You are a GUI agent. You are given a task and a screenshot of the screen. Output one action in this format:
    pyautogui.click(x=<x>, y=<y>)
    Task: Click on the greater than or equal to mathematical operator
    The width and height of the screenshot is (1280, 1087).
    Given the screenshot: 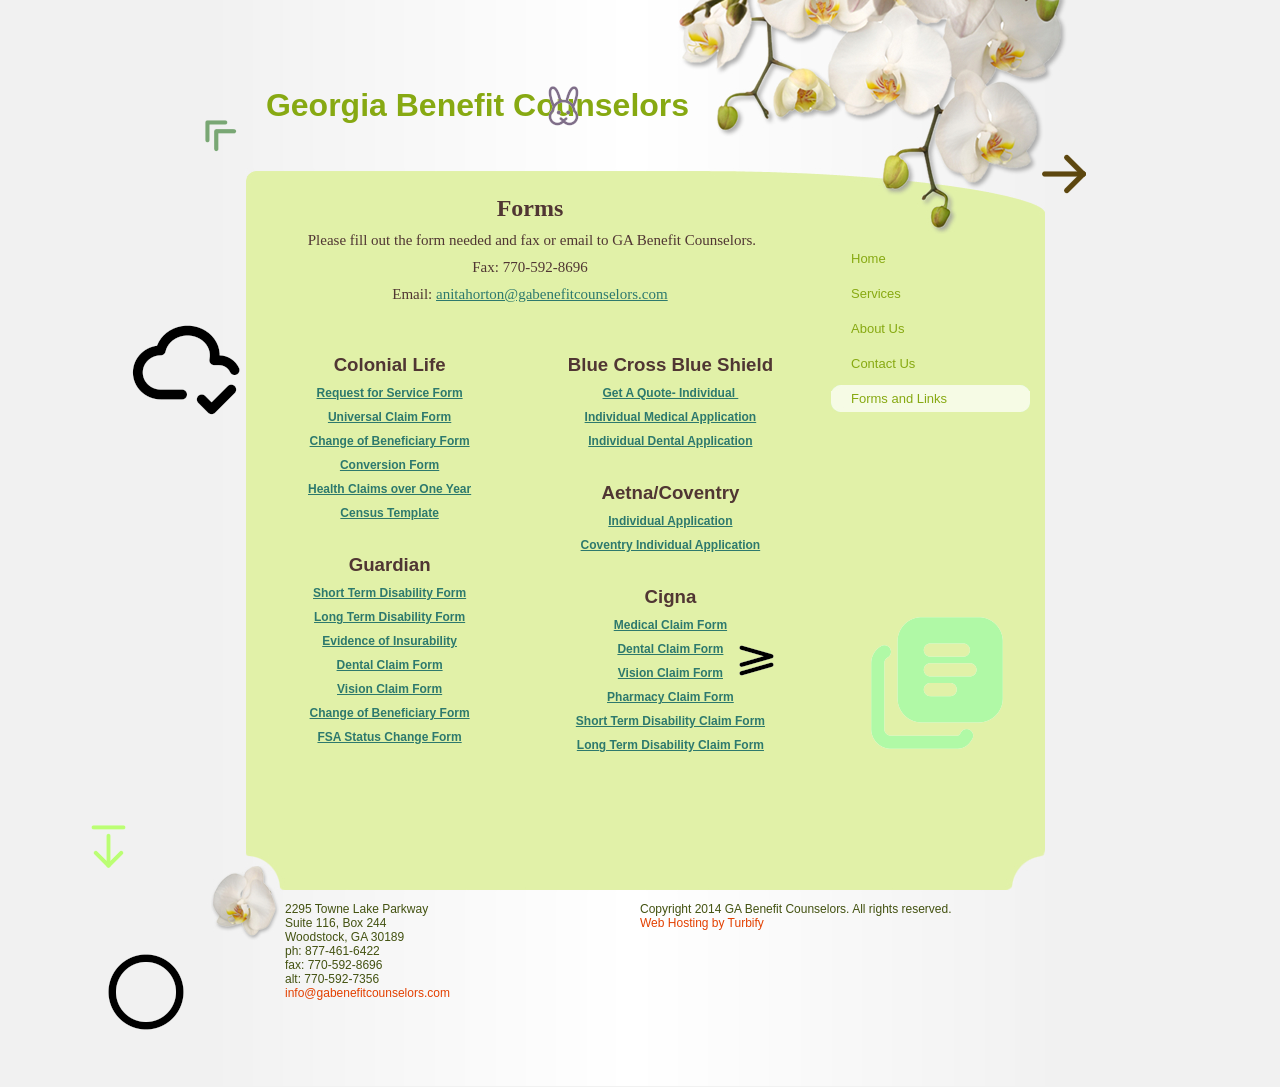 What is the action you would take?
    pyautogui.click(x=756, y=660)
    